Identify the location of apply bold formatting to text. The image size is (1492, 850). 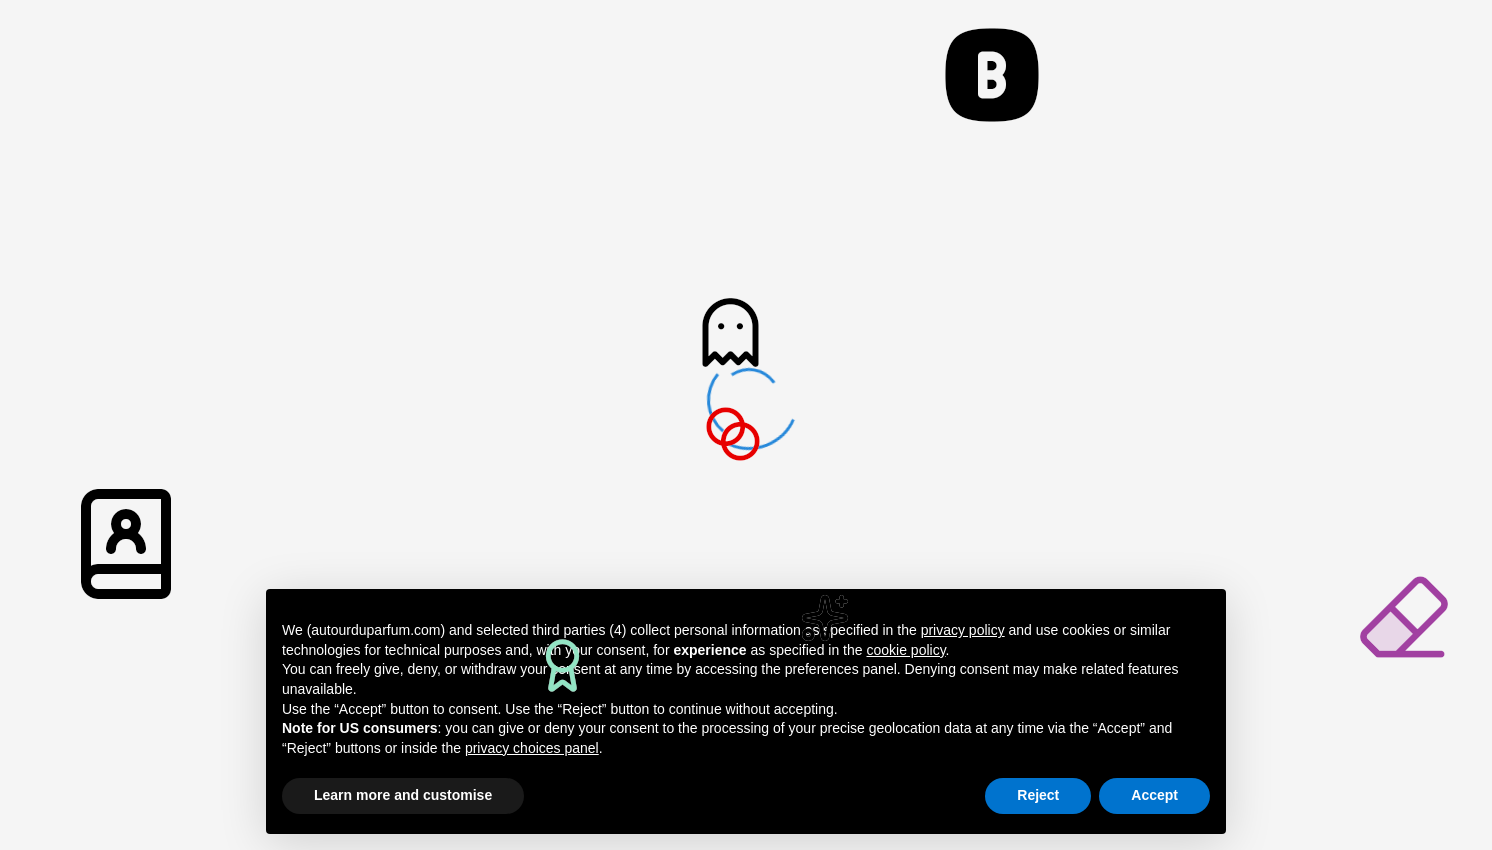
(992, 75).